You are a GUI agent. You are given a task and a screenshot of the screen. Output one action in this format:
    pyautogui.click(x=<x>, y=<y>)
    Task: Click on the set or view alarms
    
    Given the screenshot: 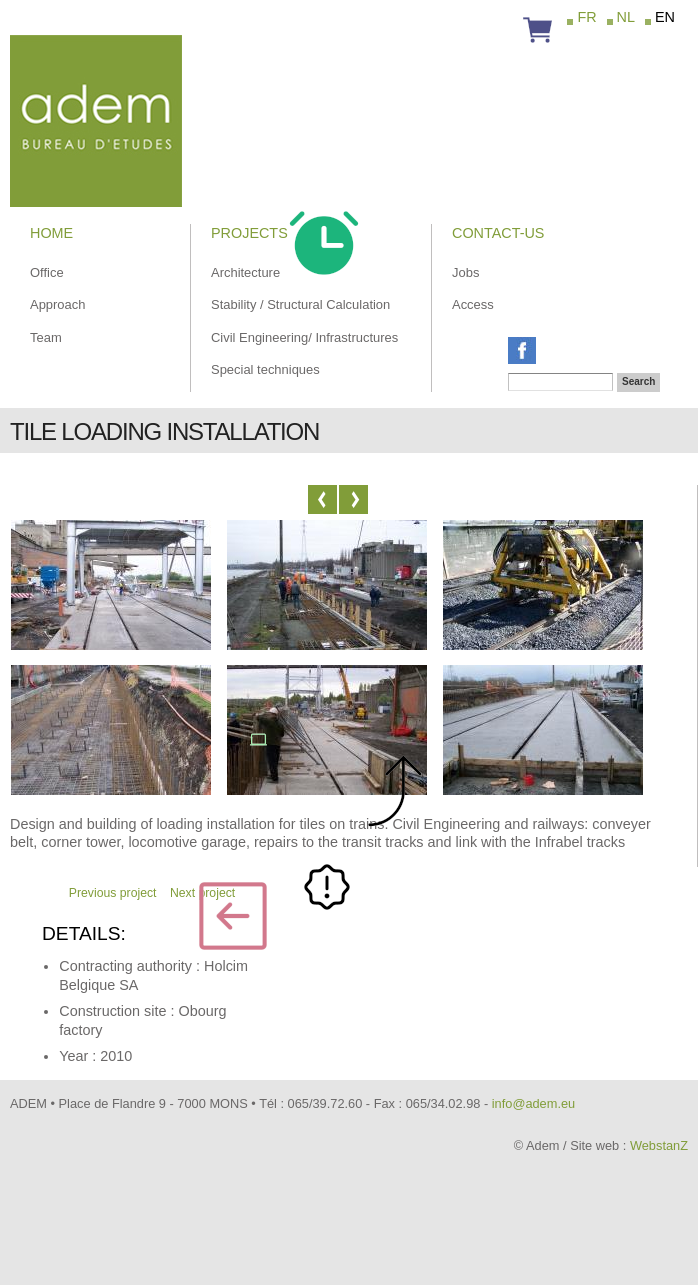 What is the action you would take?
    pyautogui.click(x=324, y=243)
    